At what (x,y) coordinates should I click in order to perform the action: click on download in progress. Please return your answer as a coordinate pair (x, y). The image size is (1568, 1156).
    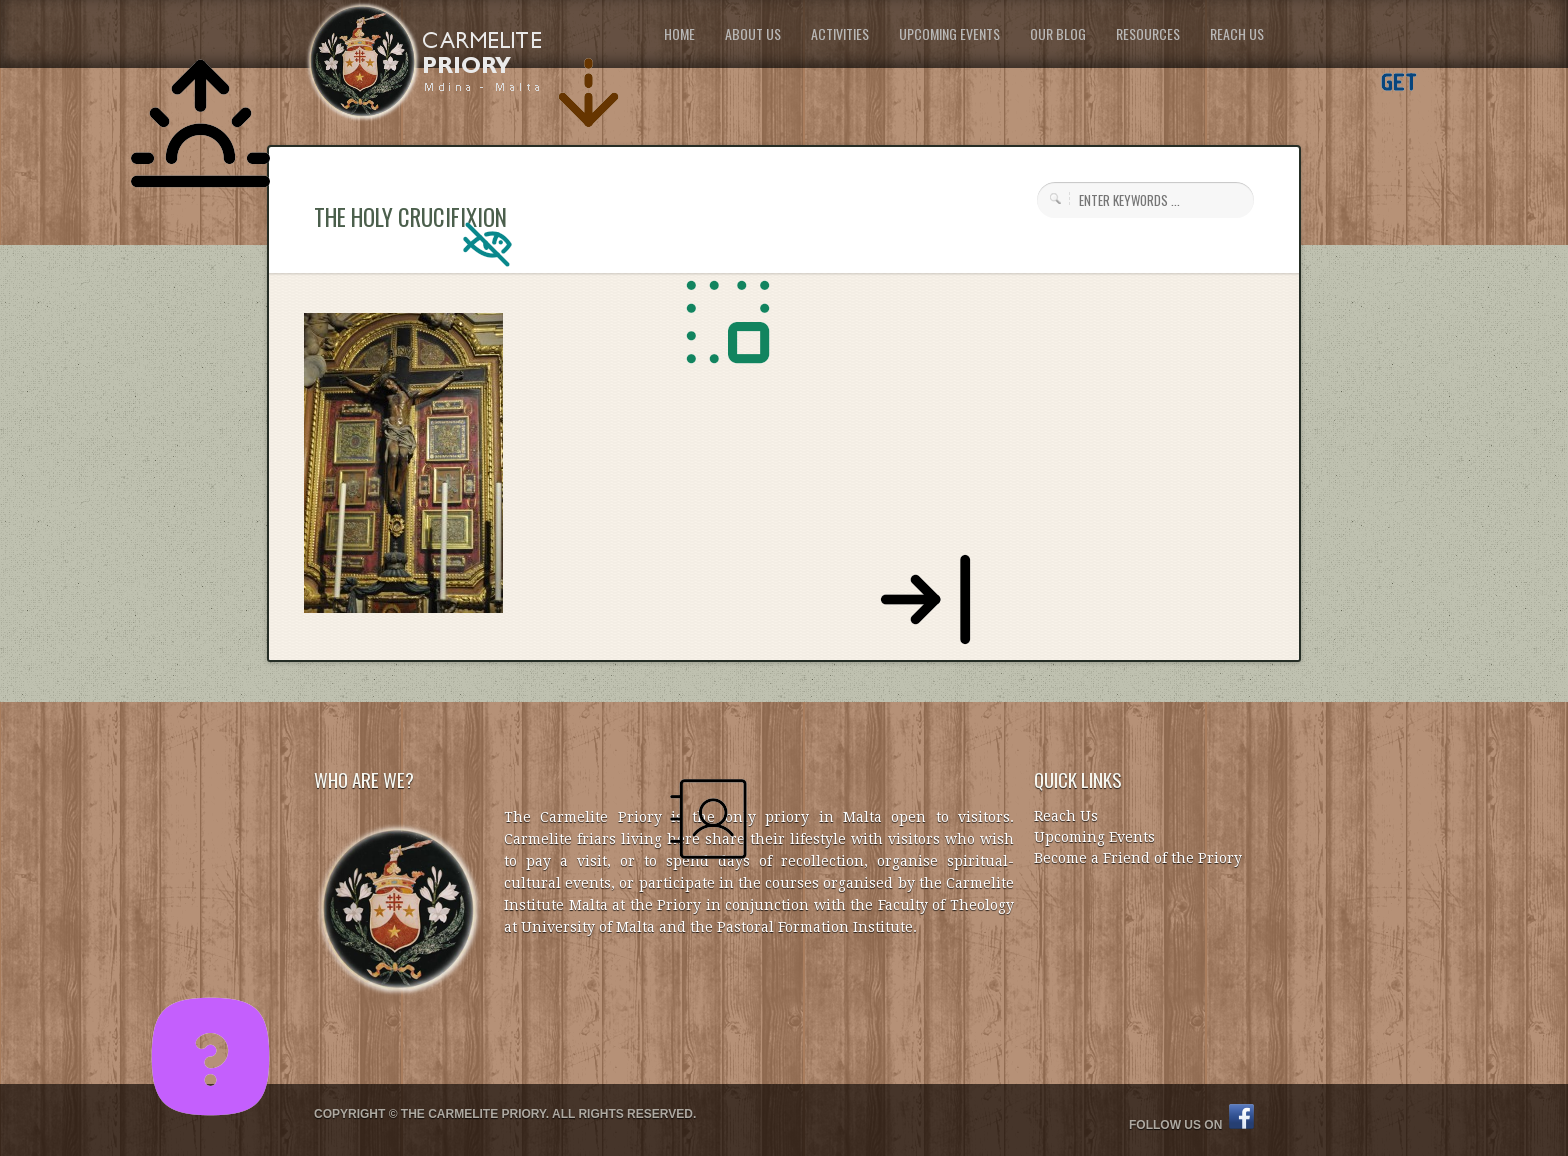
    Looking at the image, I should click on (588, 92).